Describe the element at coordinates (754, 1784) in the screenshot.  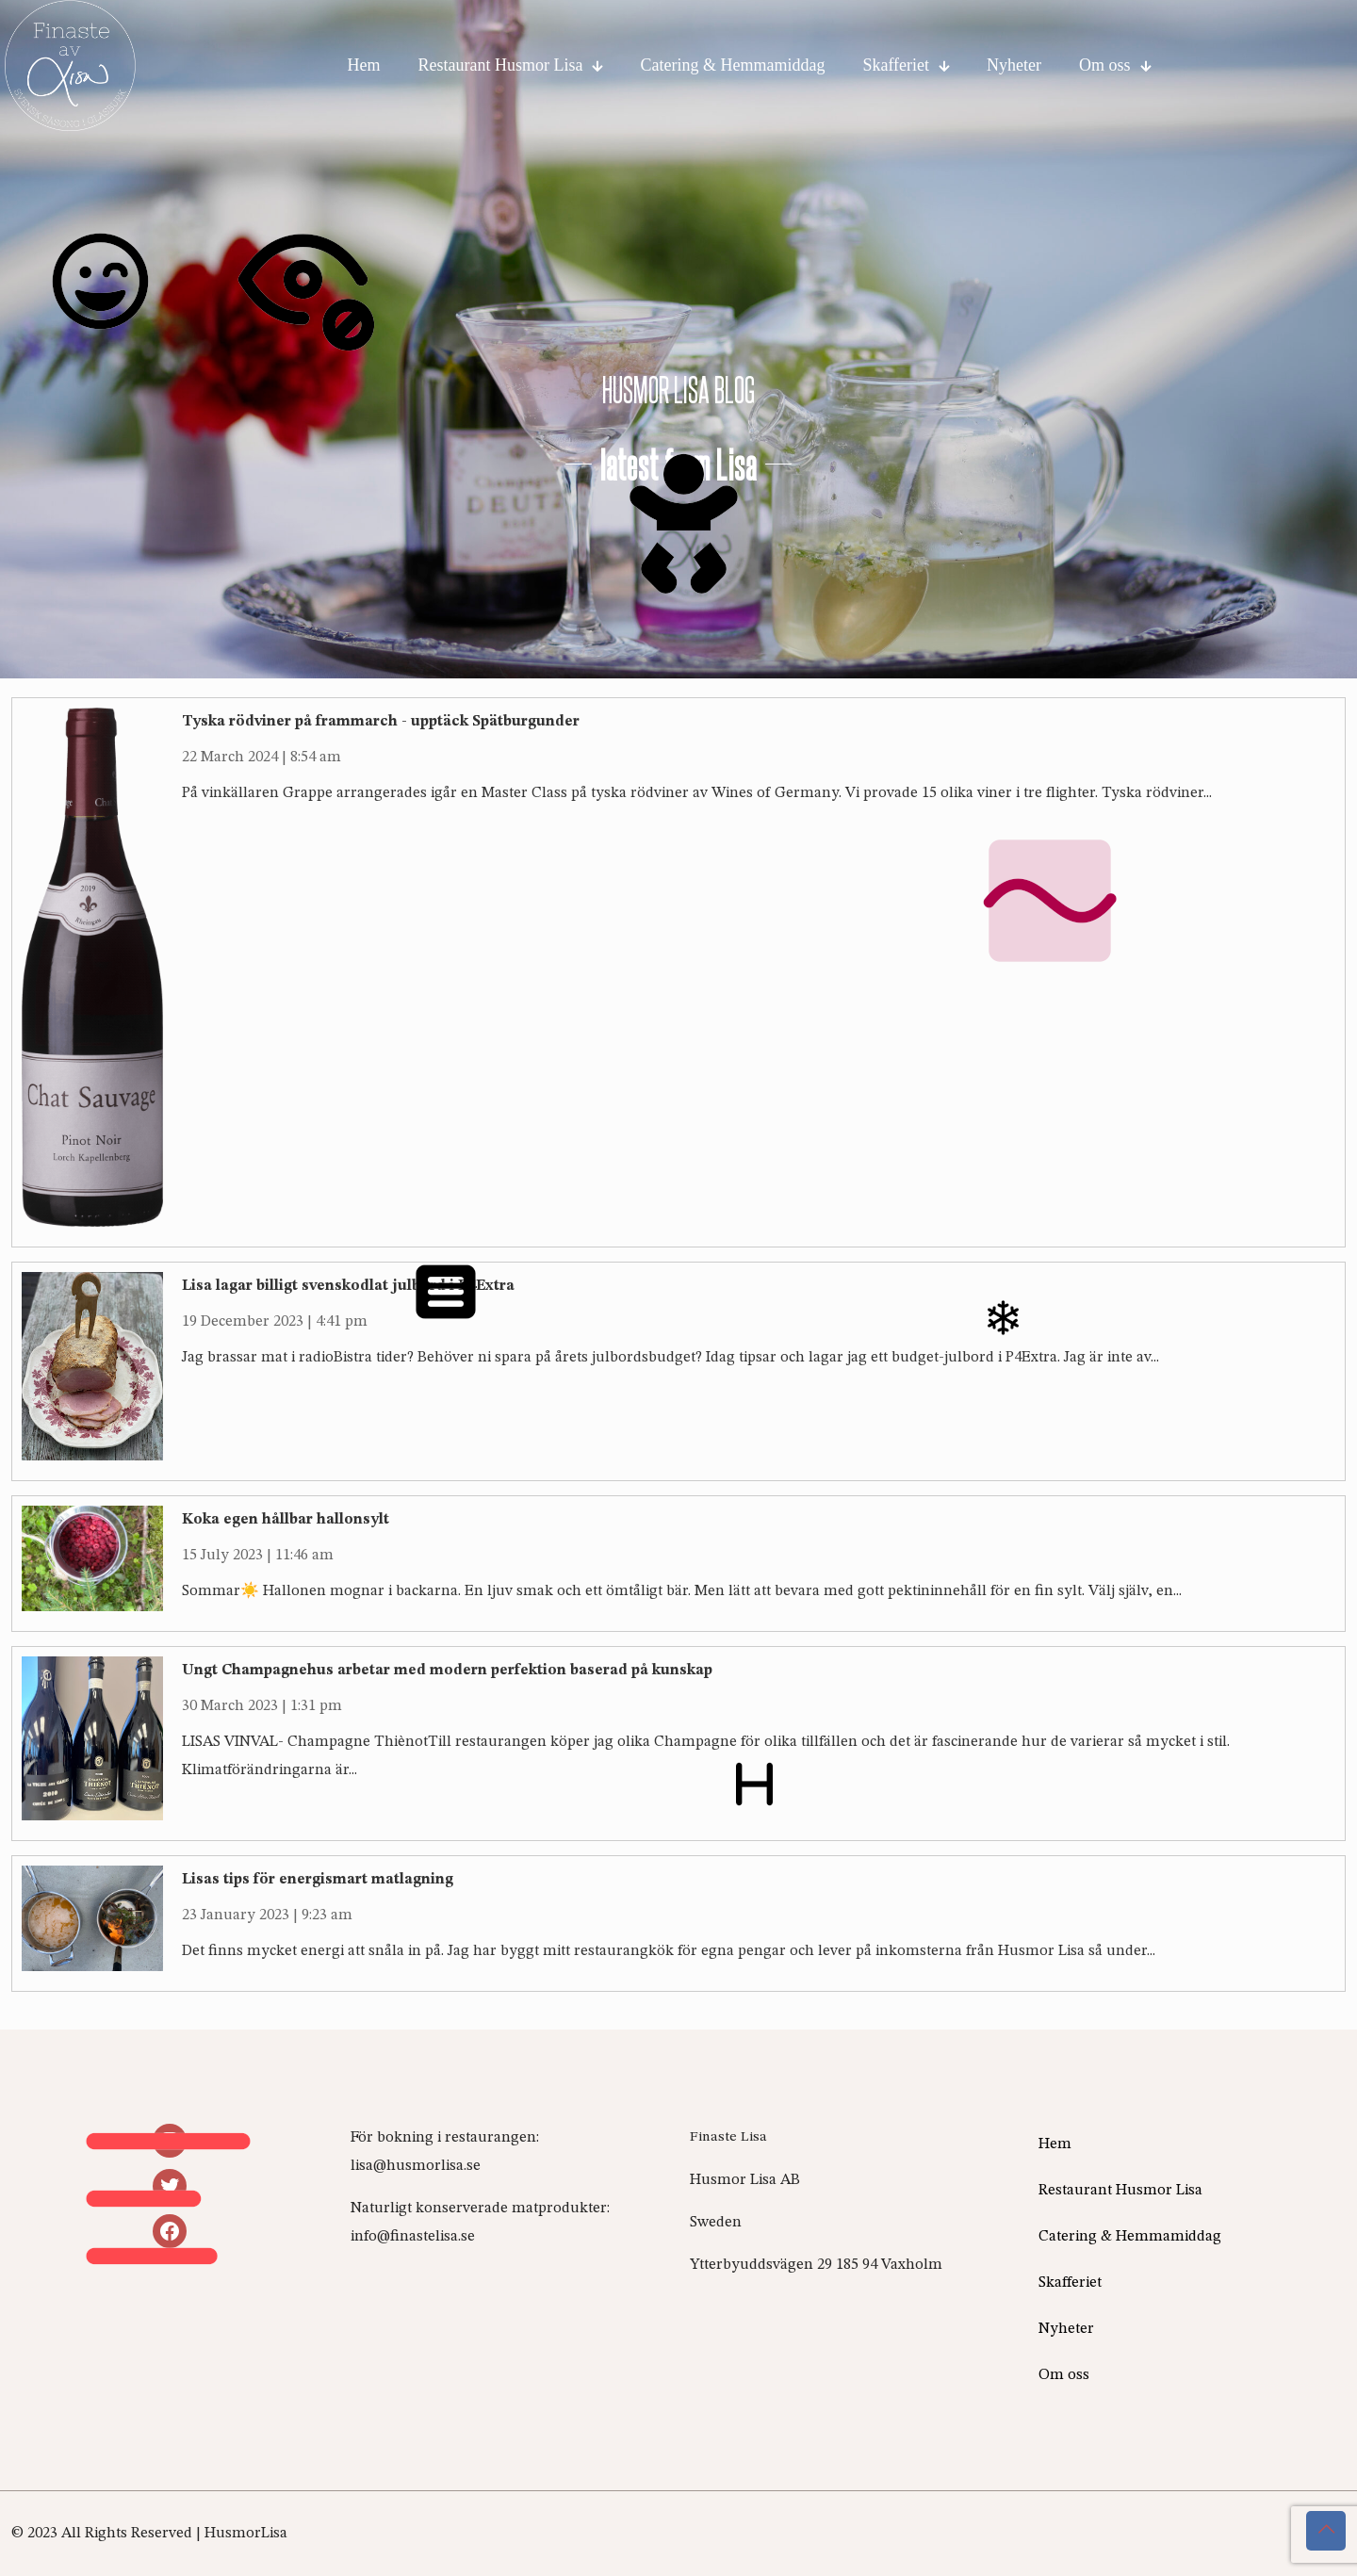
I see `indicates a hospital or medical facility nearby` at that location.